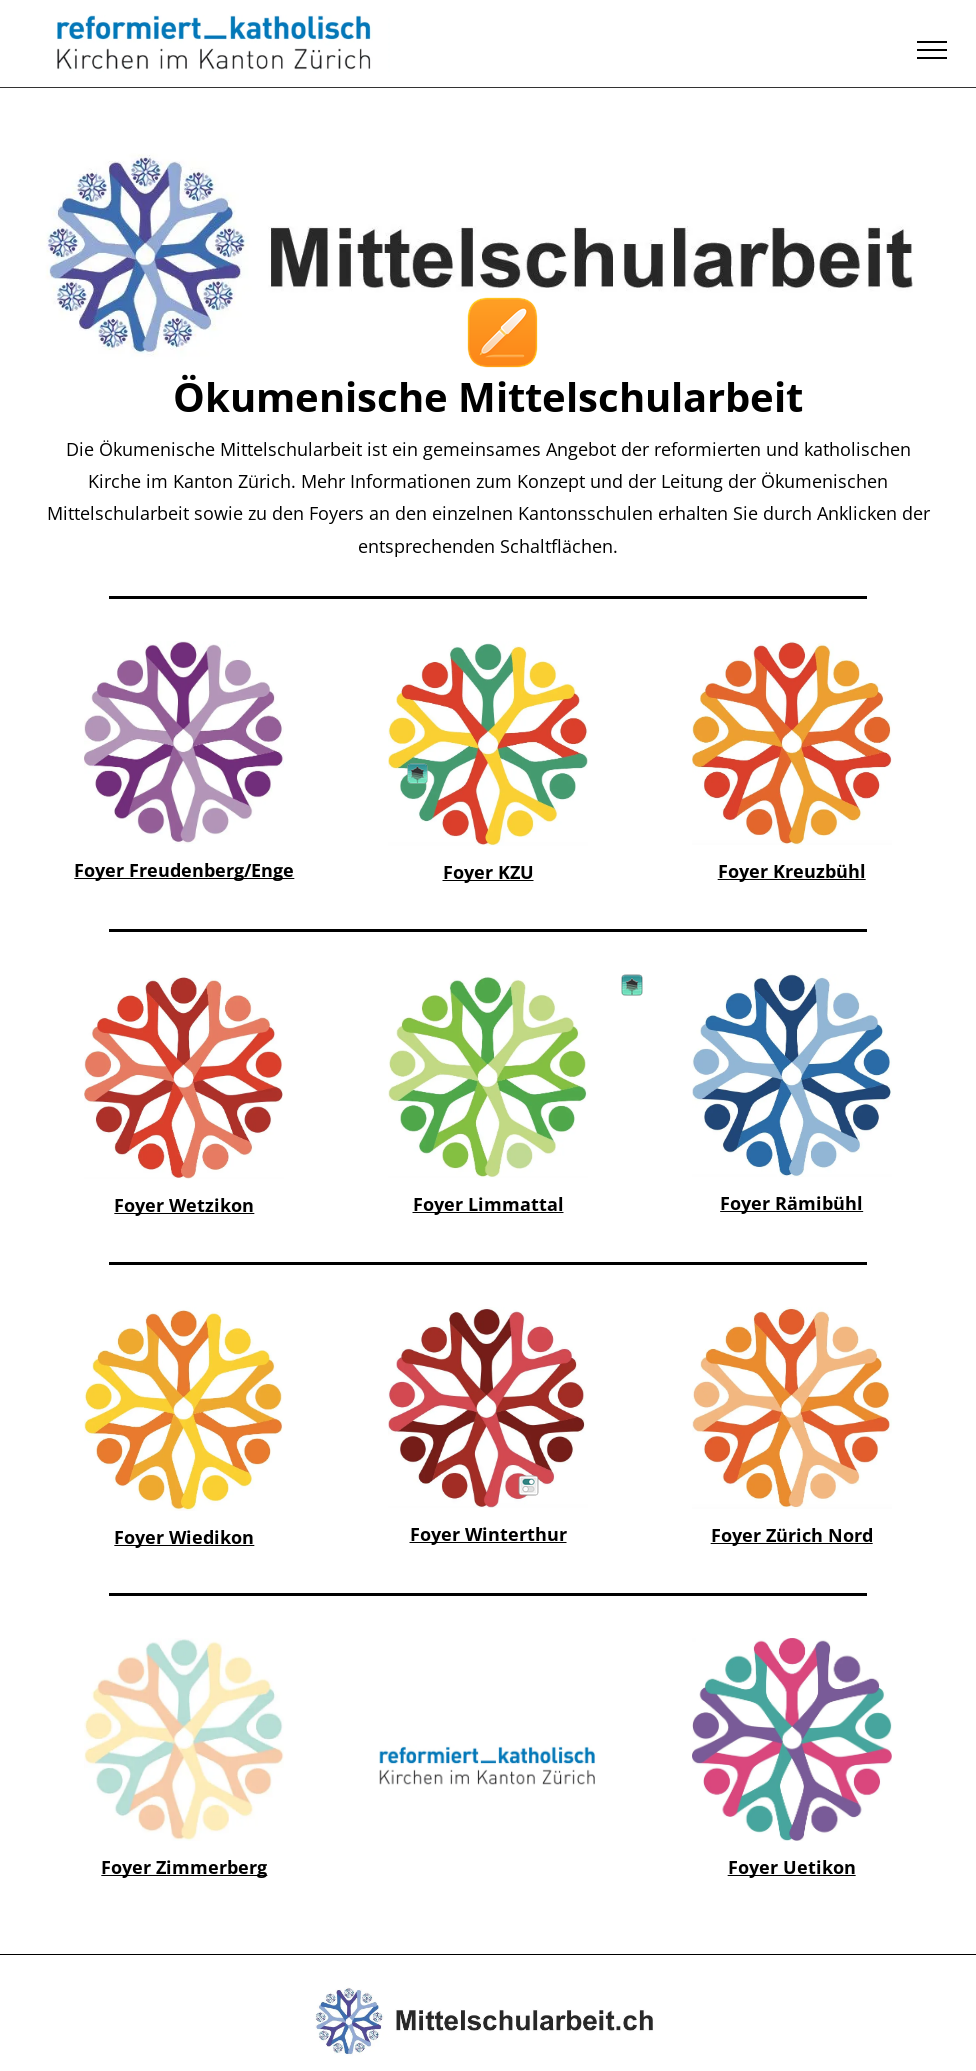 The image size is (976, 2071). What do you see at coordinates (528, 1485) in the screenshot?
I see `open desktop preferences or settings` at bounding box center [528, 1485].